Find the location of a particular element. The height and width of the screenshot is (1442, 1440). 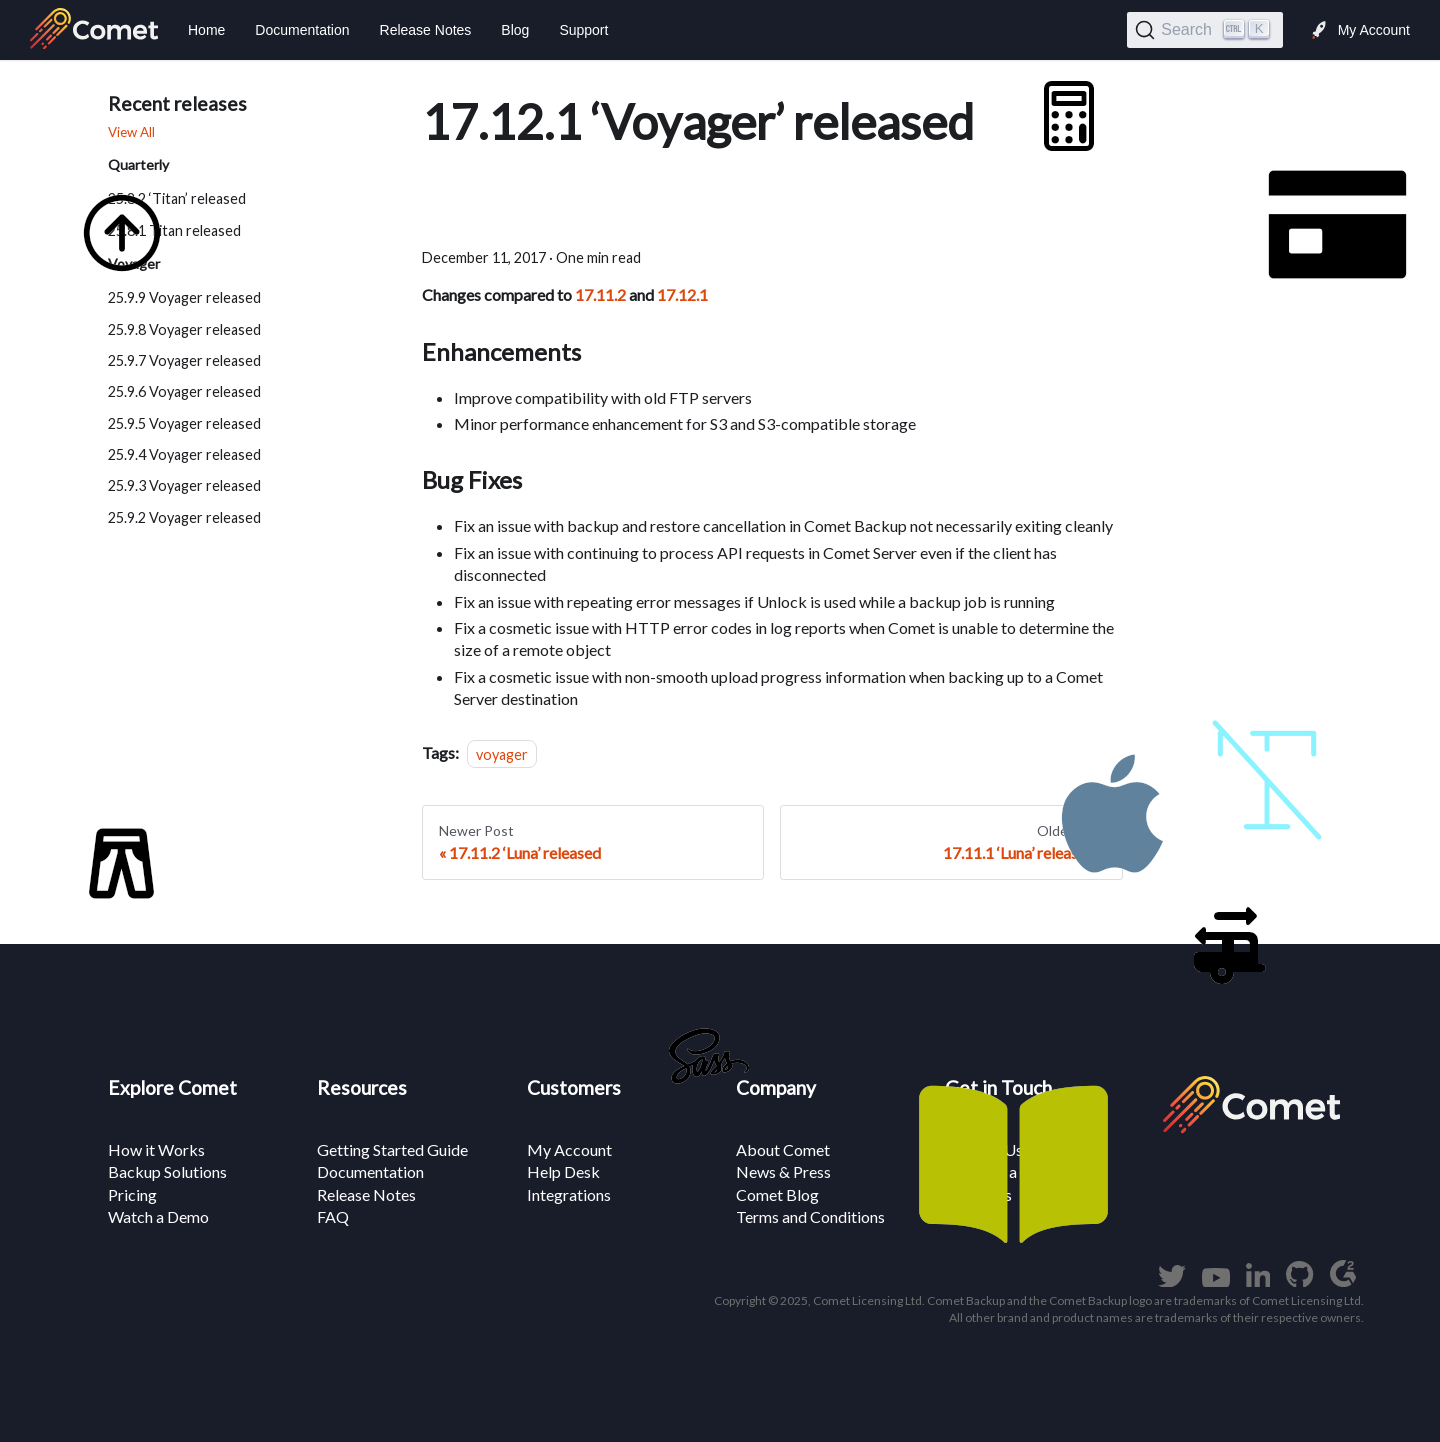

open reading or library section is located at coordinates (1013, 1167).